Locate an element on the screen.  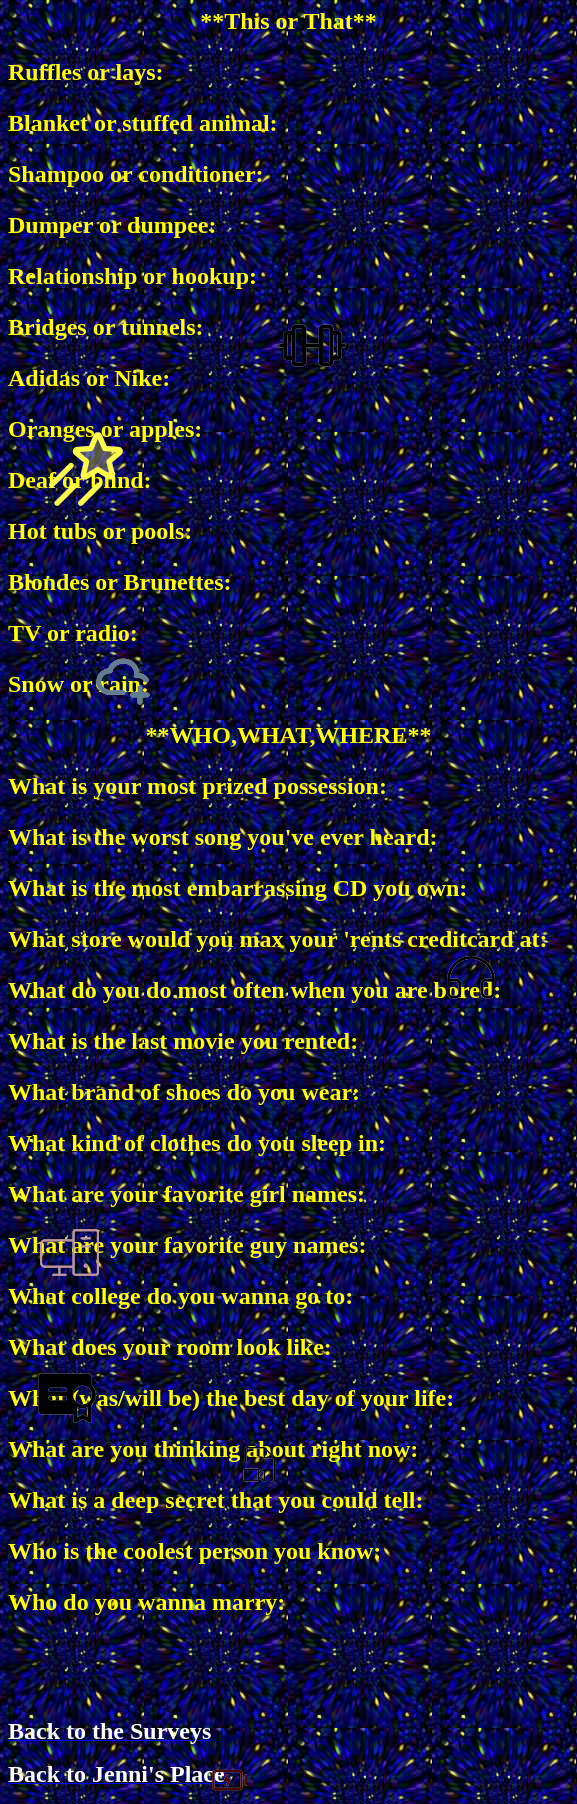
listen to audio or music is located at coordinates (471, 980).